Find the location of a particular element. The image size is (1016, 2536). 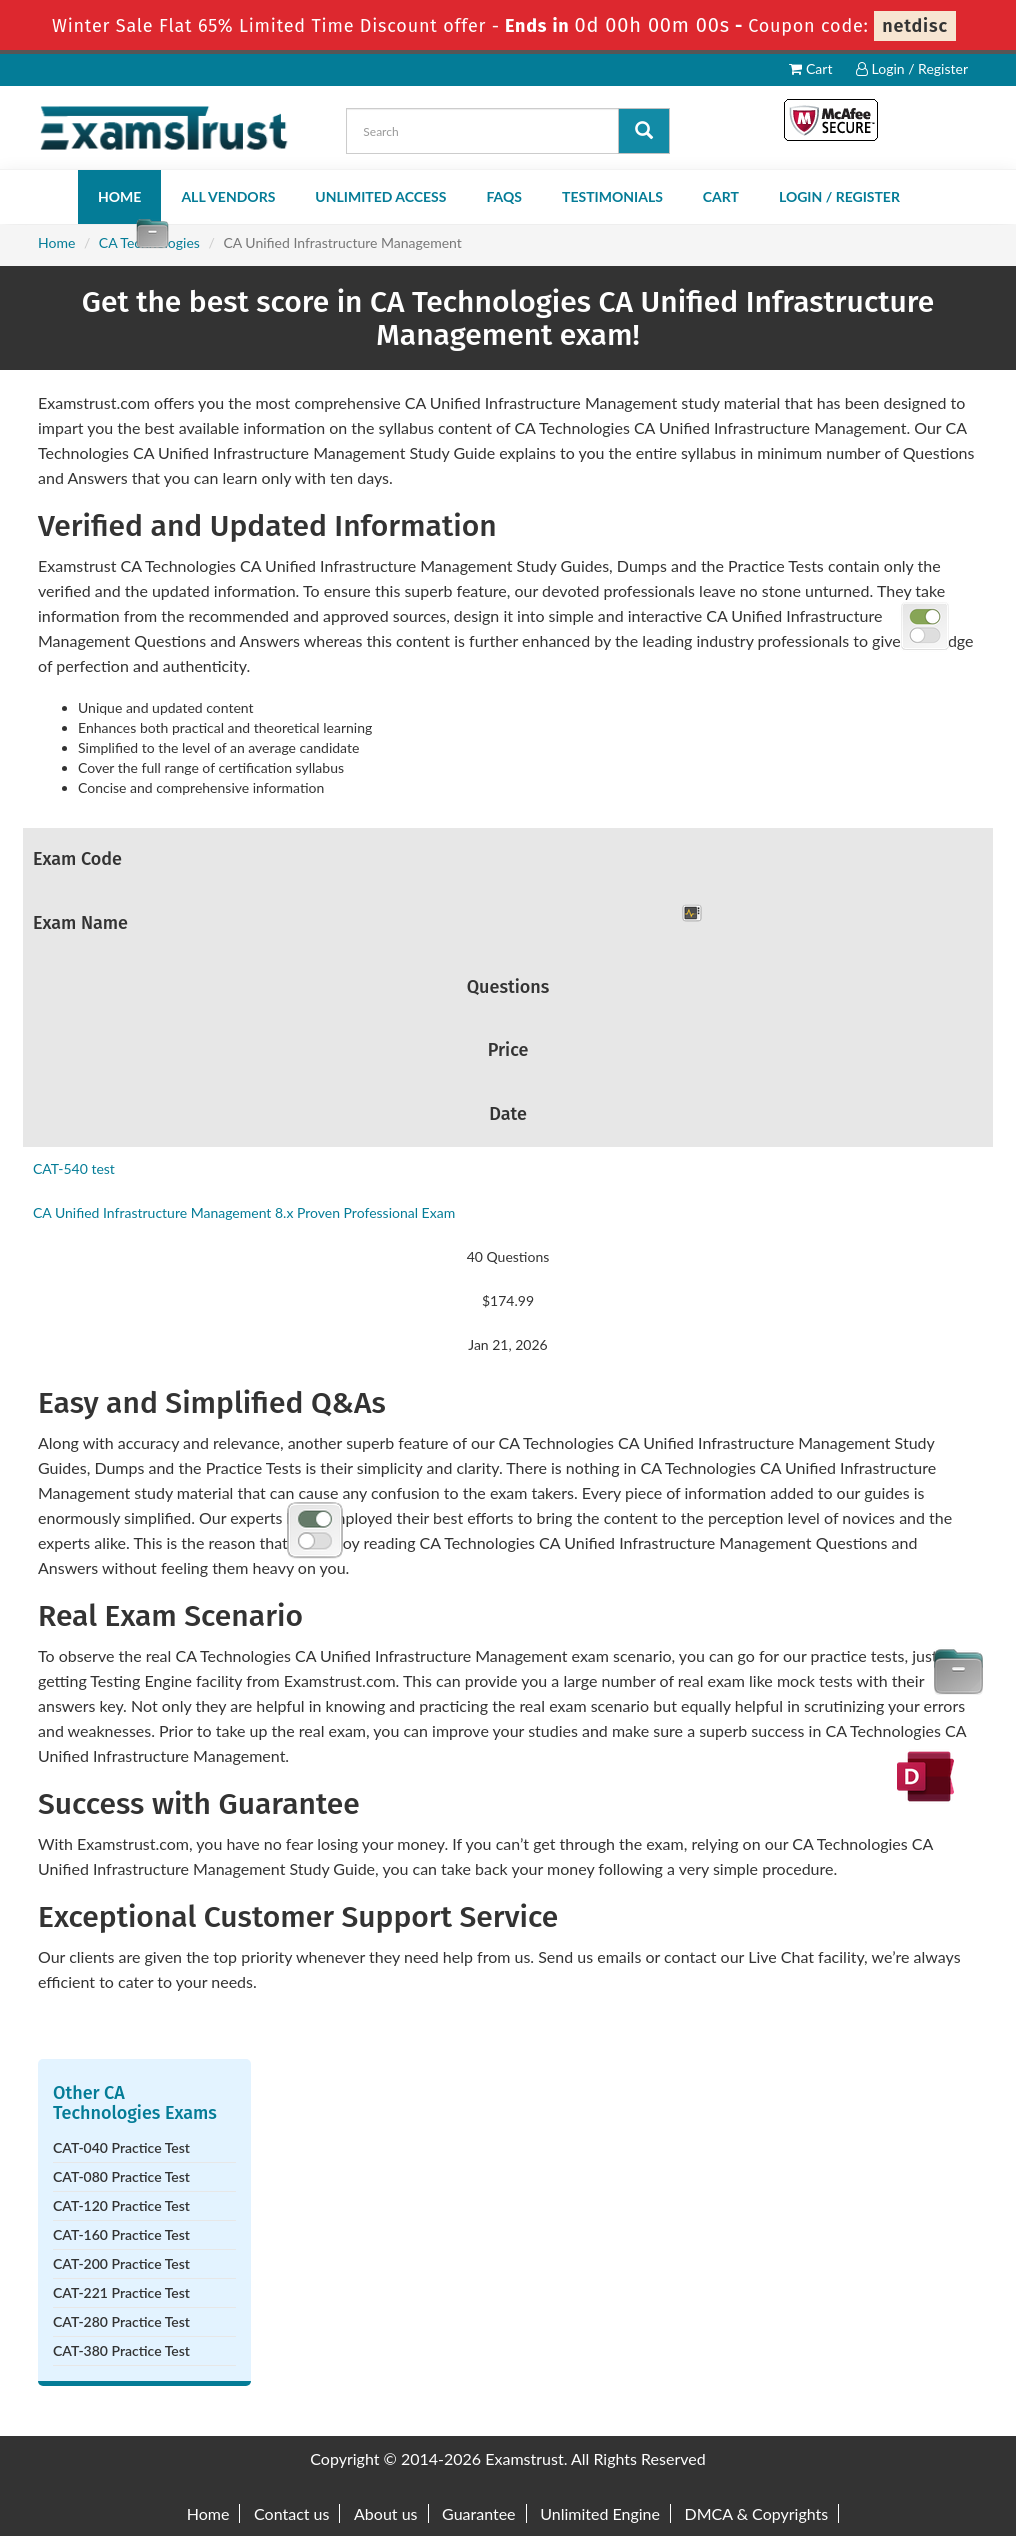

open the file manager application is located at coordinates (958, 1671).